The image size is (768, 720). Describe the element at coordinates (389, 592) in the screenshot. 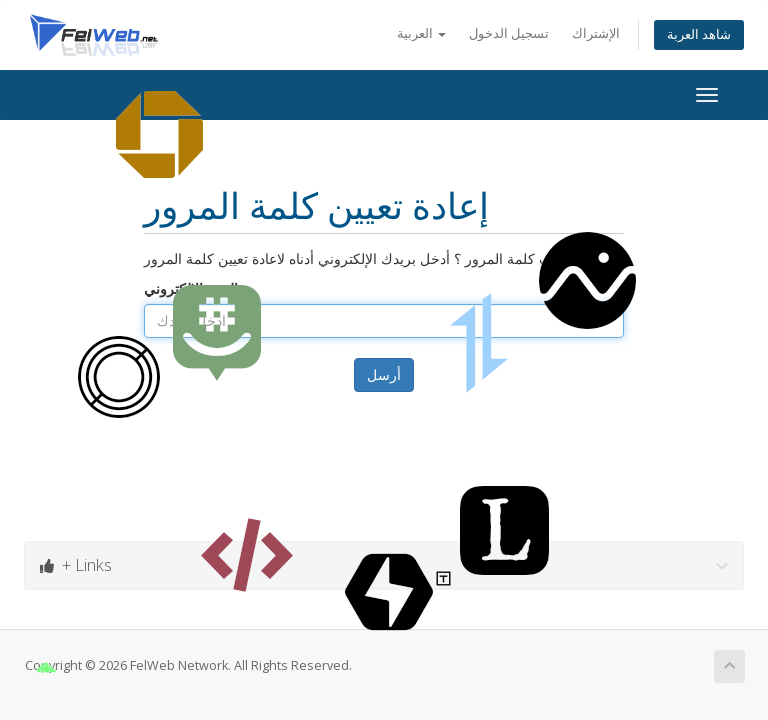

I see `chakra ui logo` at that location.